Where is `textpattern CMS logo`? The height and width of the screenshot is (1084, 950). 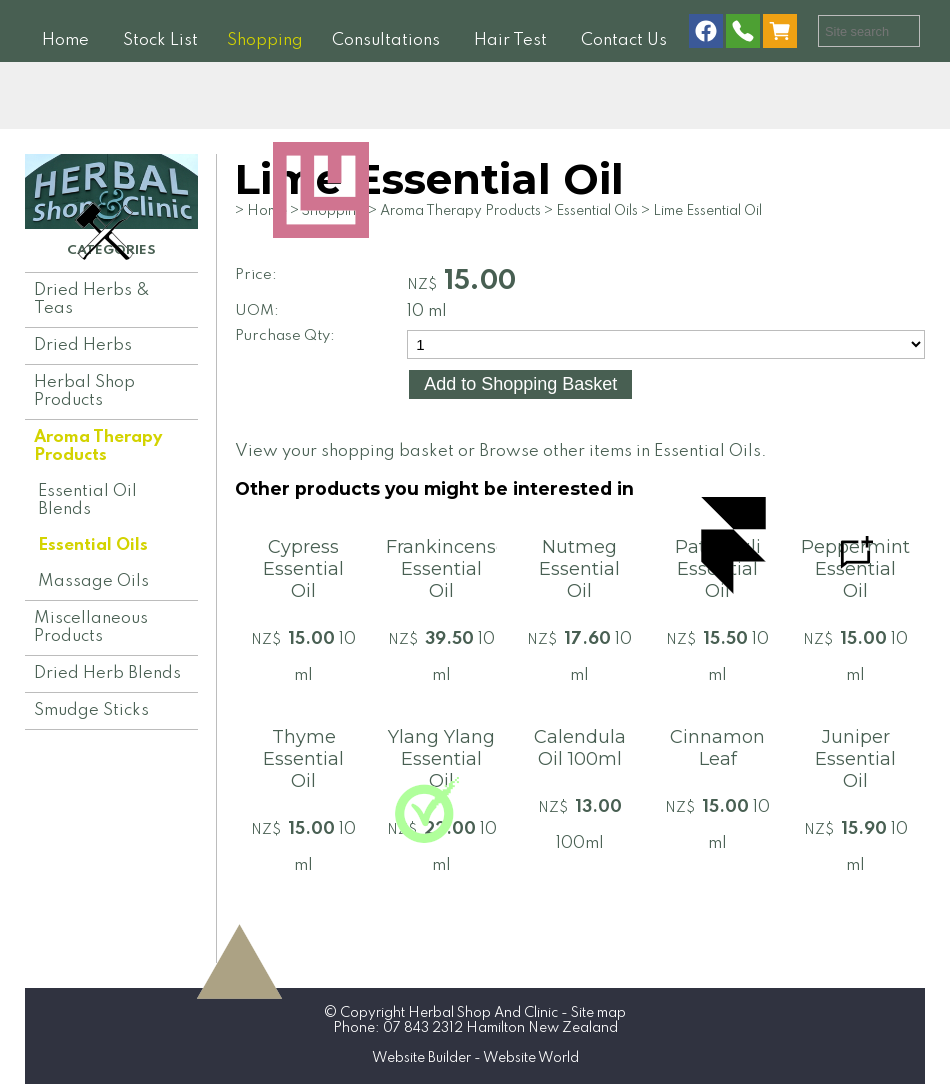
textpattern CMS logo is located at coordinates (104, 231).